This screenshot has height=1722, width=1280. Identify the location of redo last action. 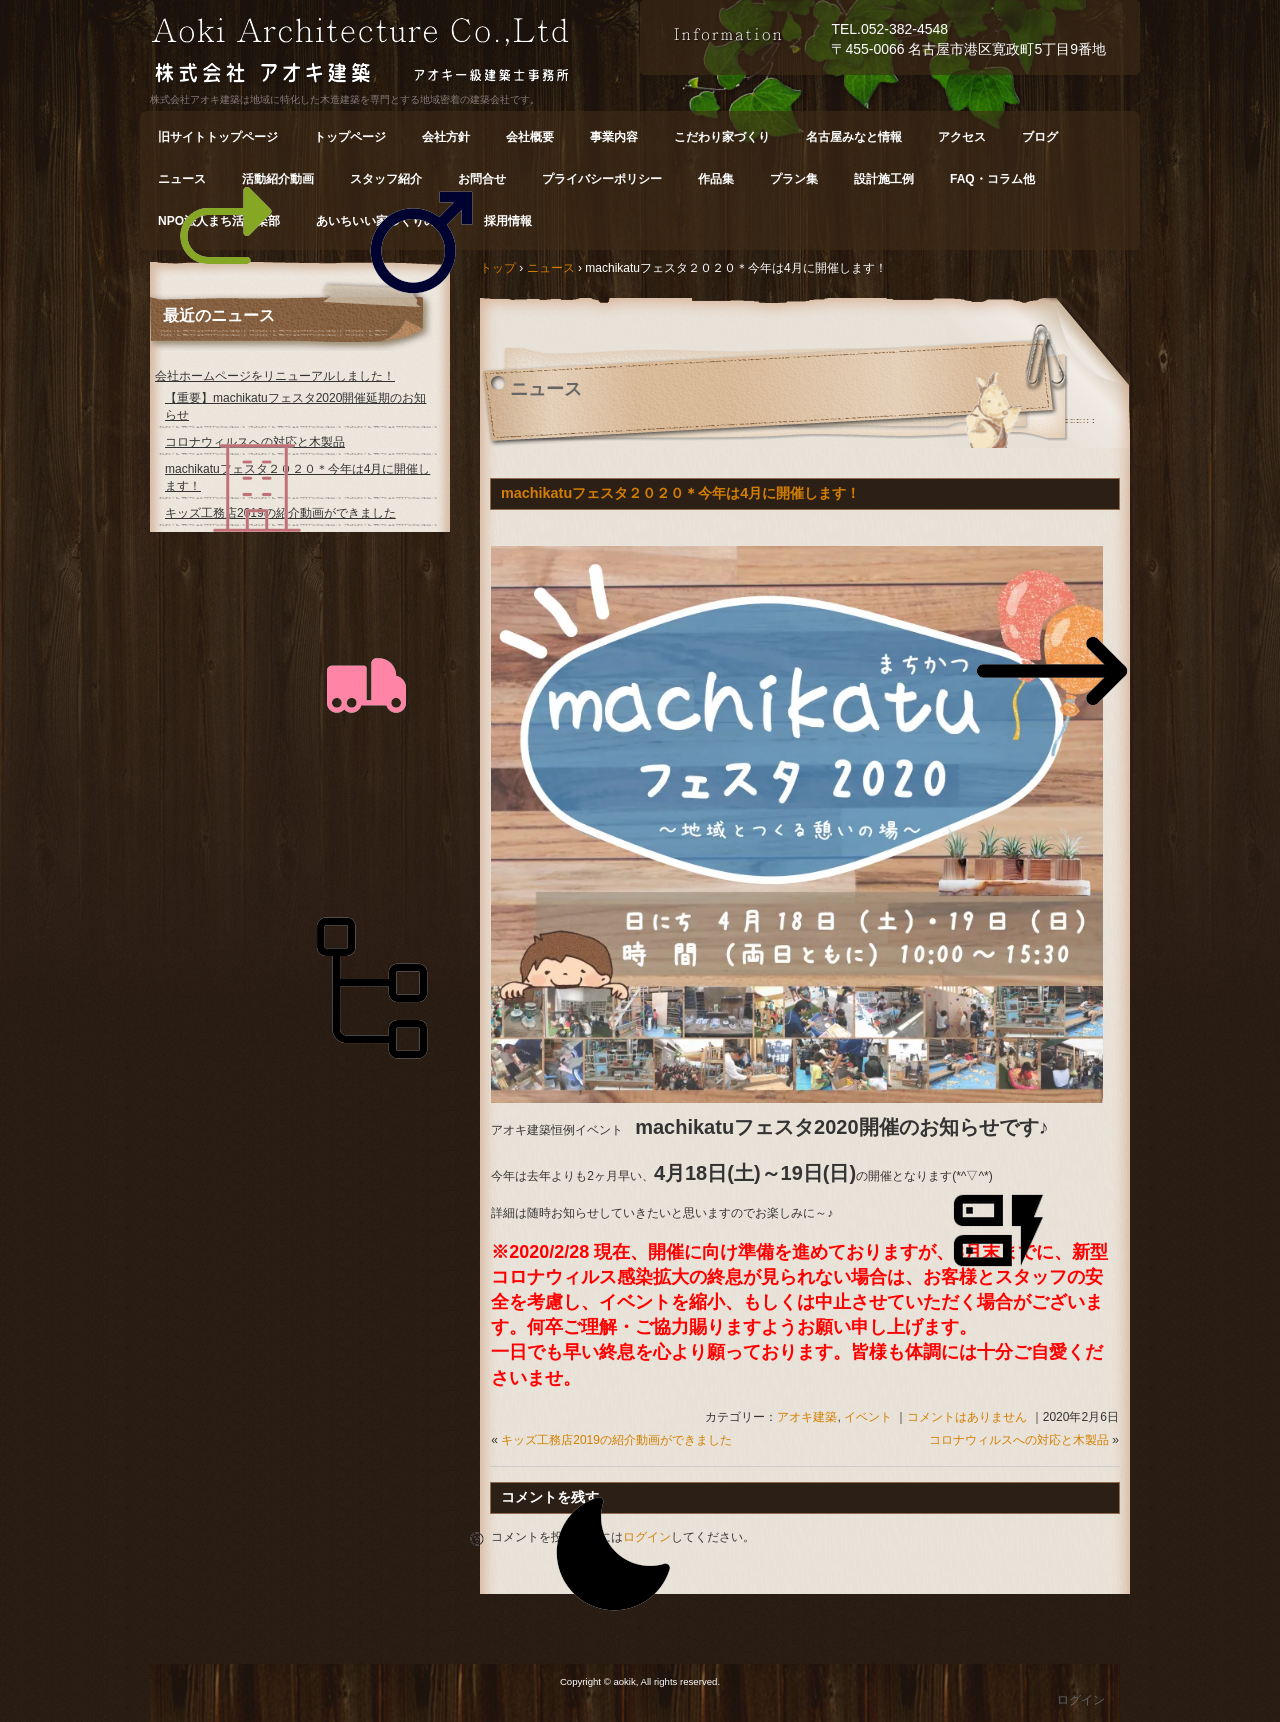
(226, 229).